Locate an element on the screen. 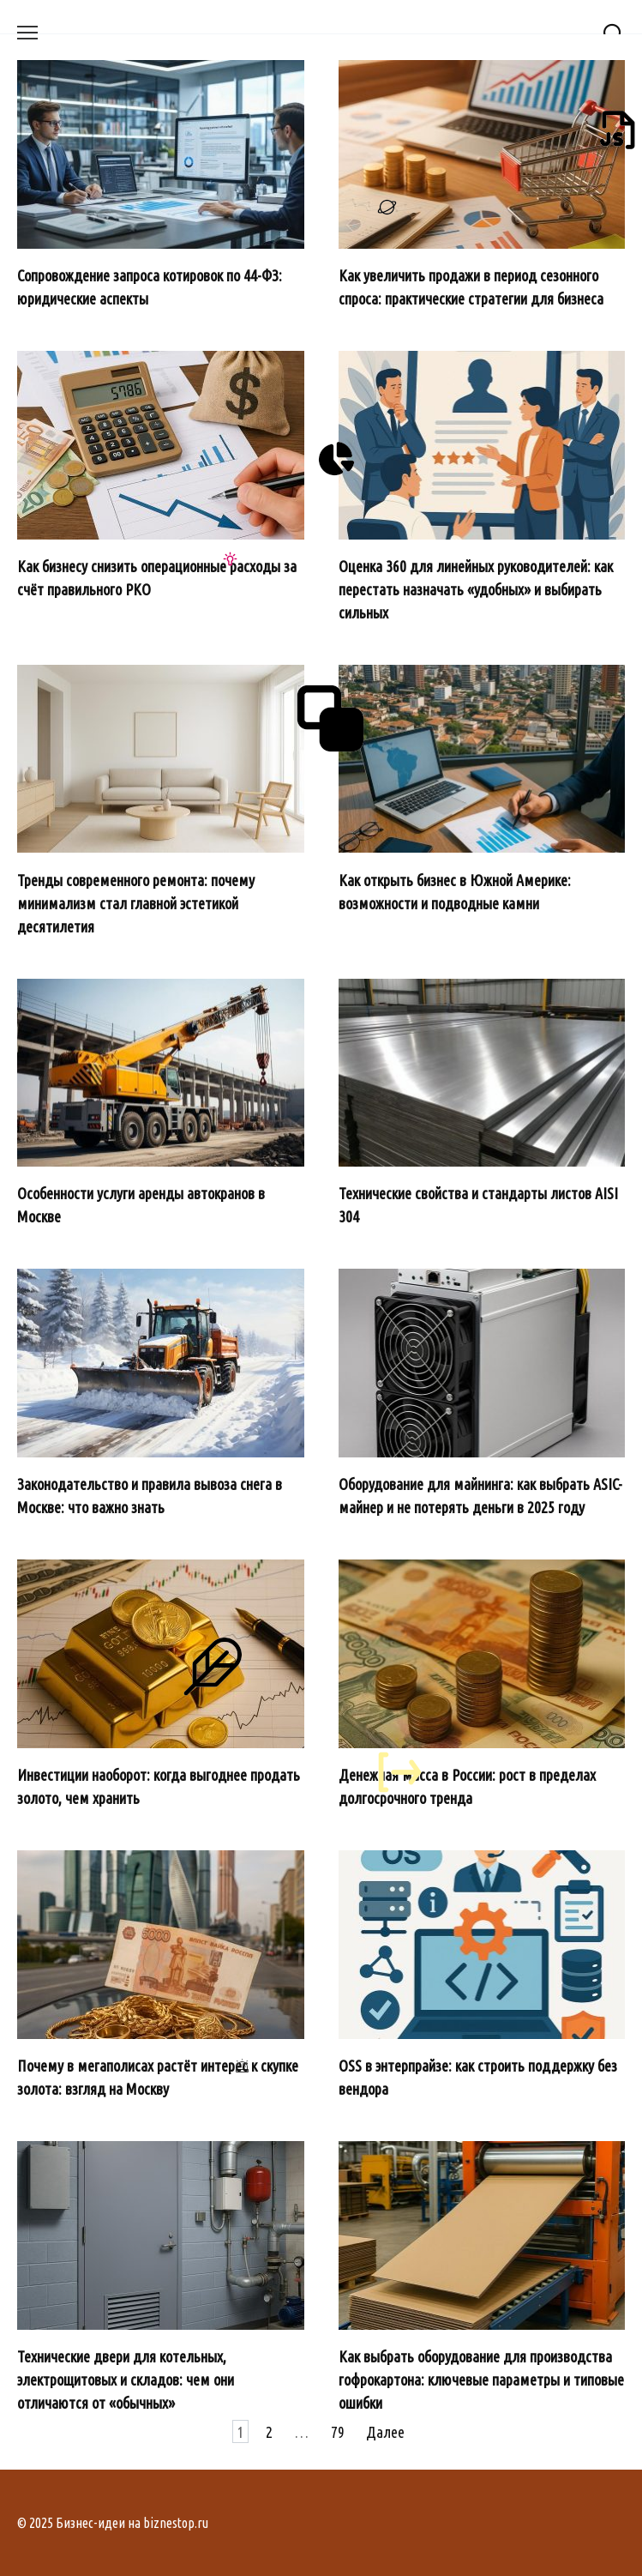 Image resolution: width=642 pixels, height=2576 pixels. log out of your account is located at coordinates (399, 1772).